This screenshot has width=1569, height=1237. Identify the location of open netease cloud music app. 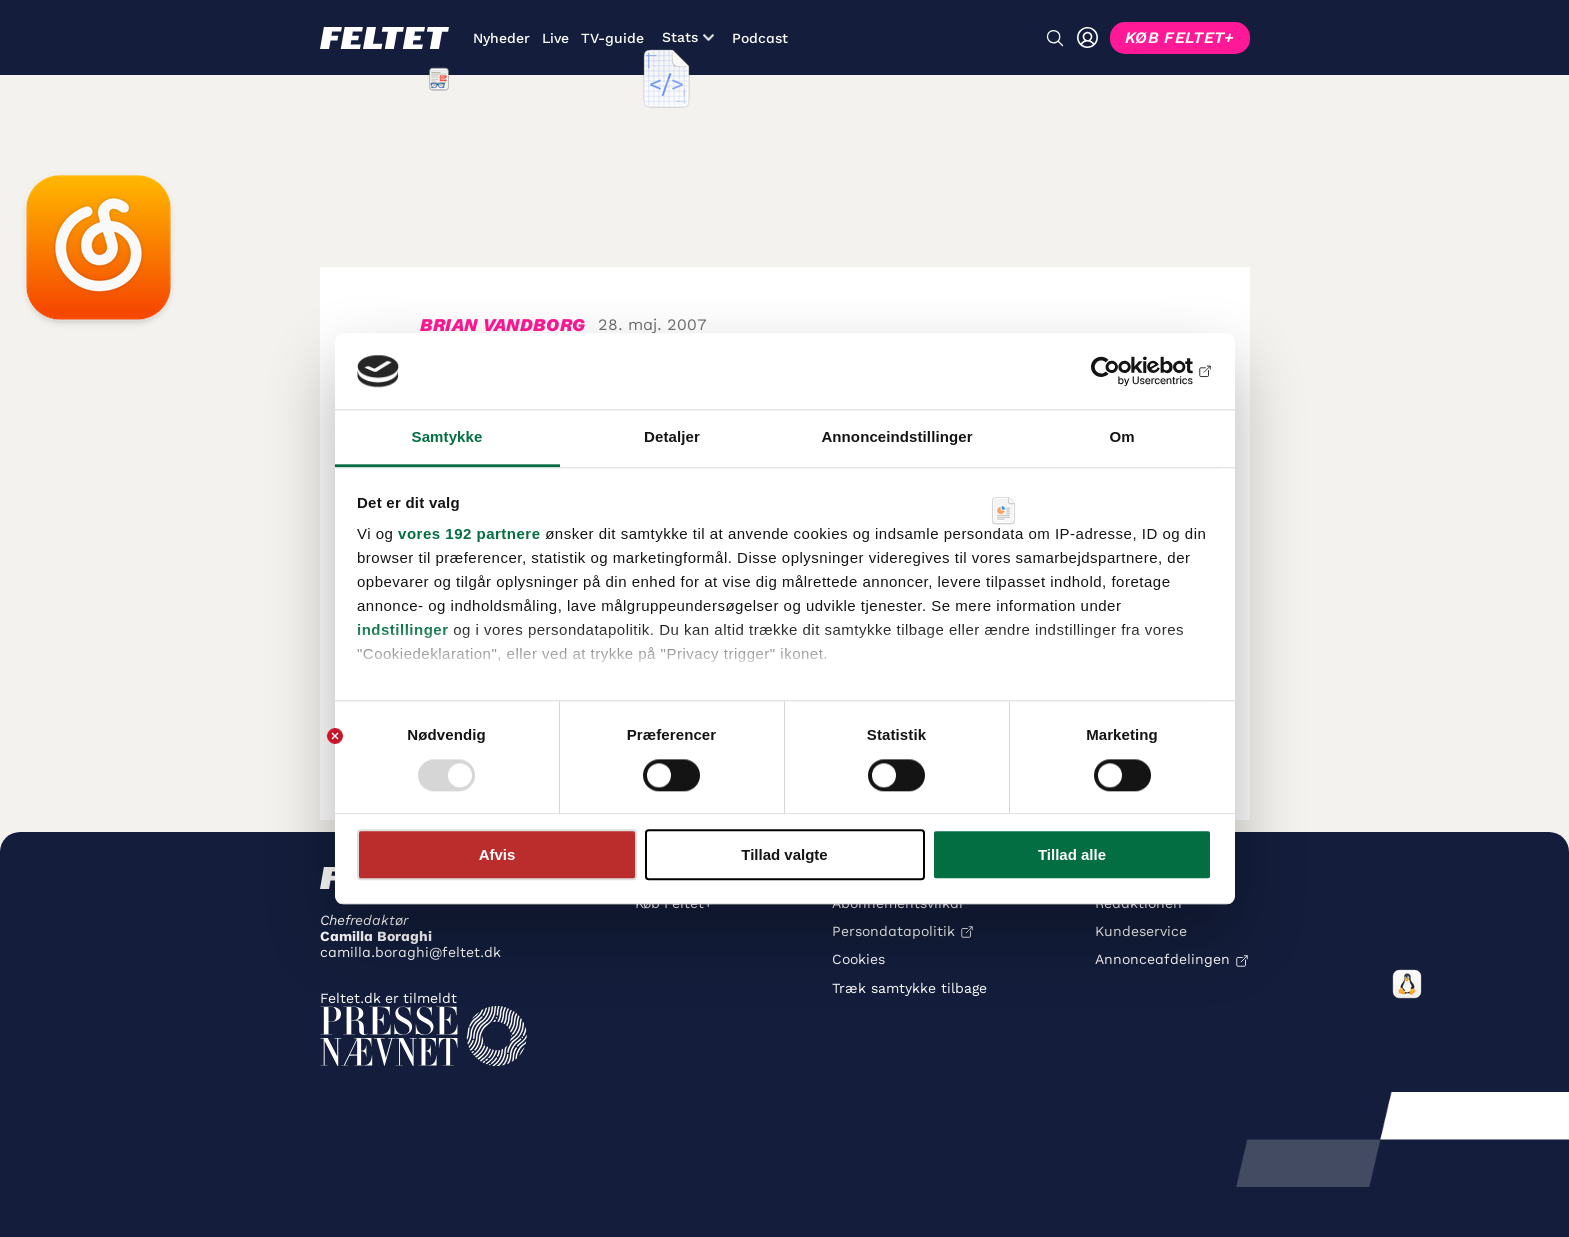
(98, 247).